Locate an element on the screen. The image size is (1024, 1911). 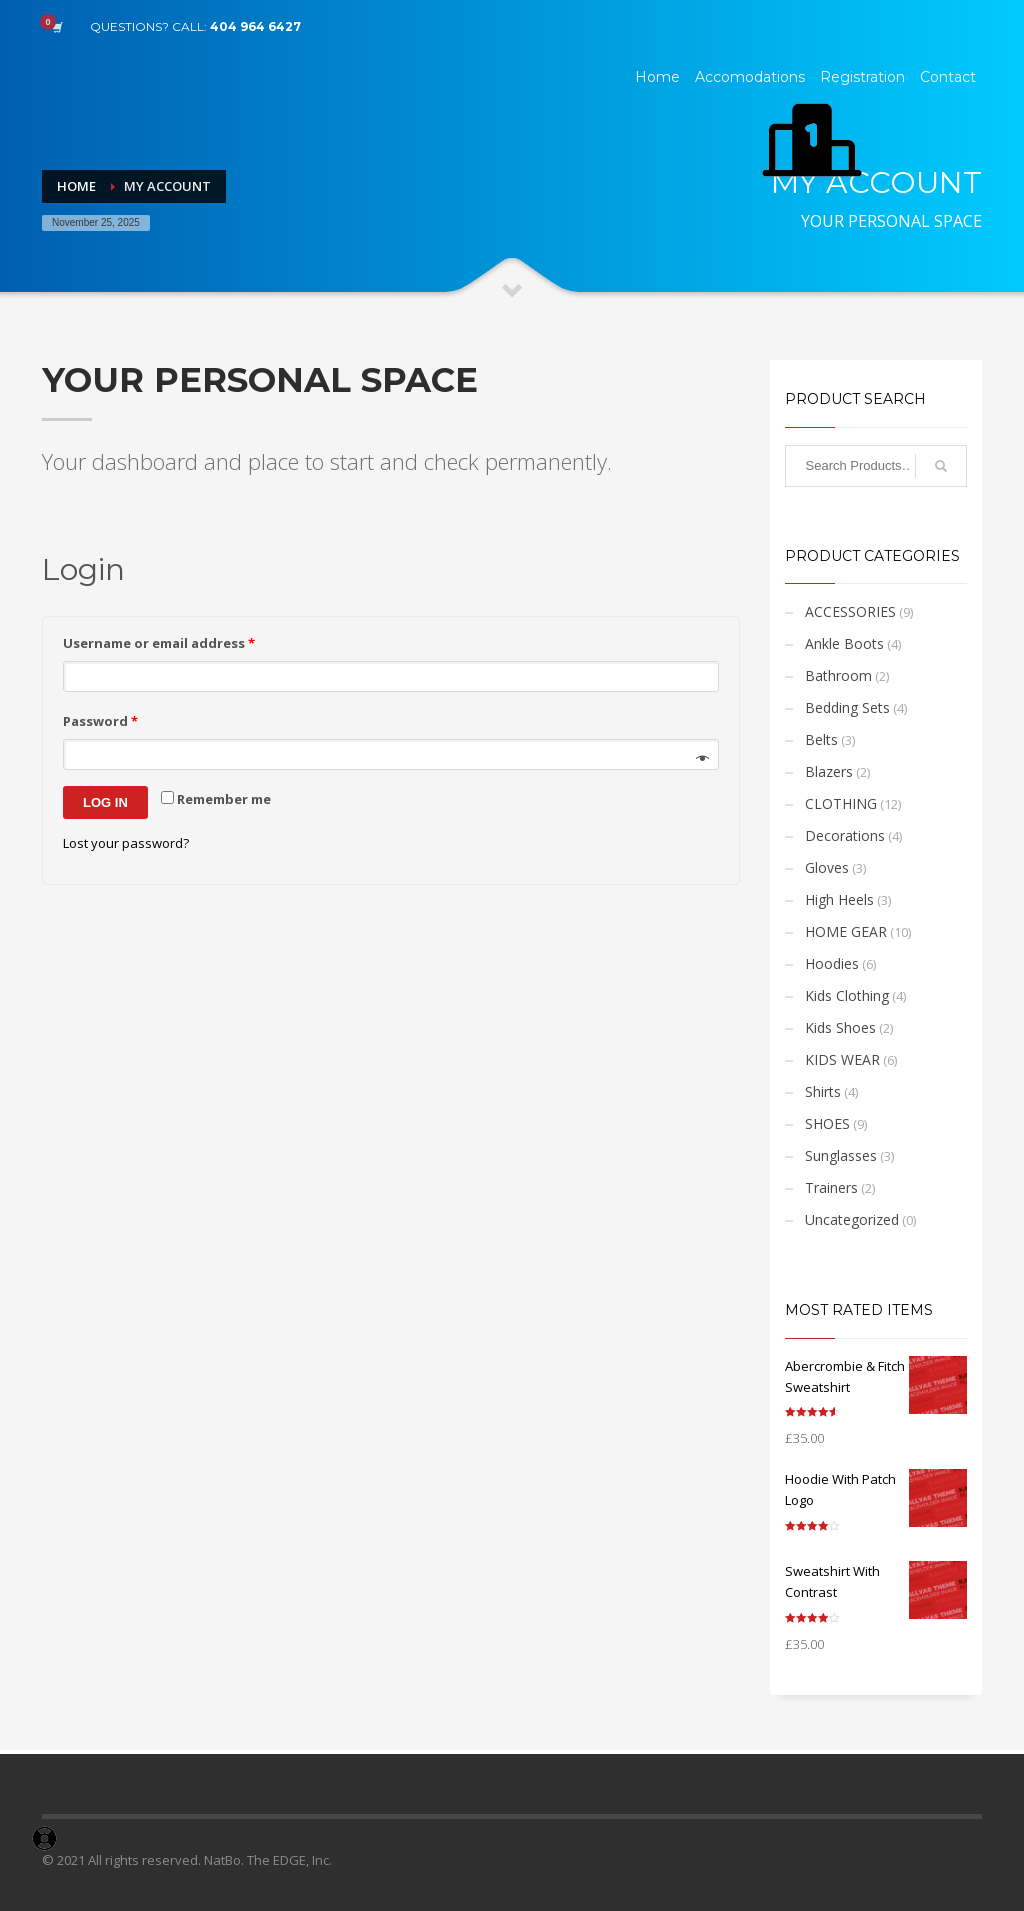
access help or support center is located at coordinates (44, 1838).